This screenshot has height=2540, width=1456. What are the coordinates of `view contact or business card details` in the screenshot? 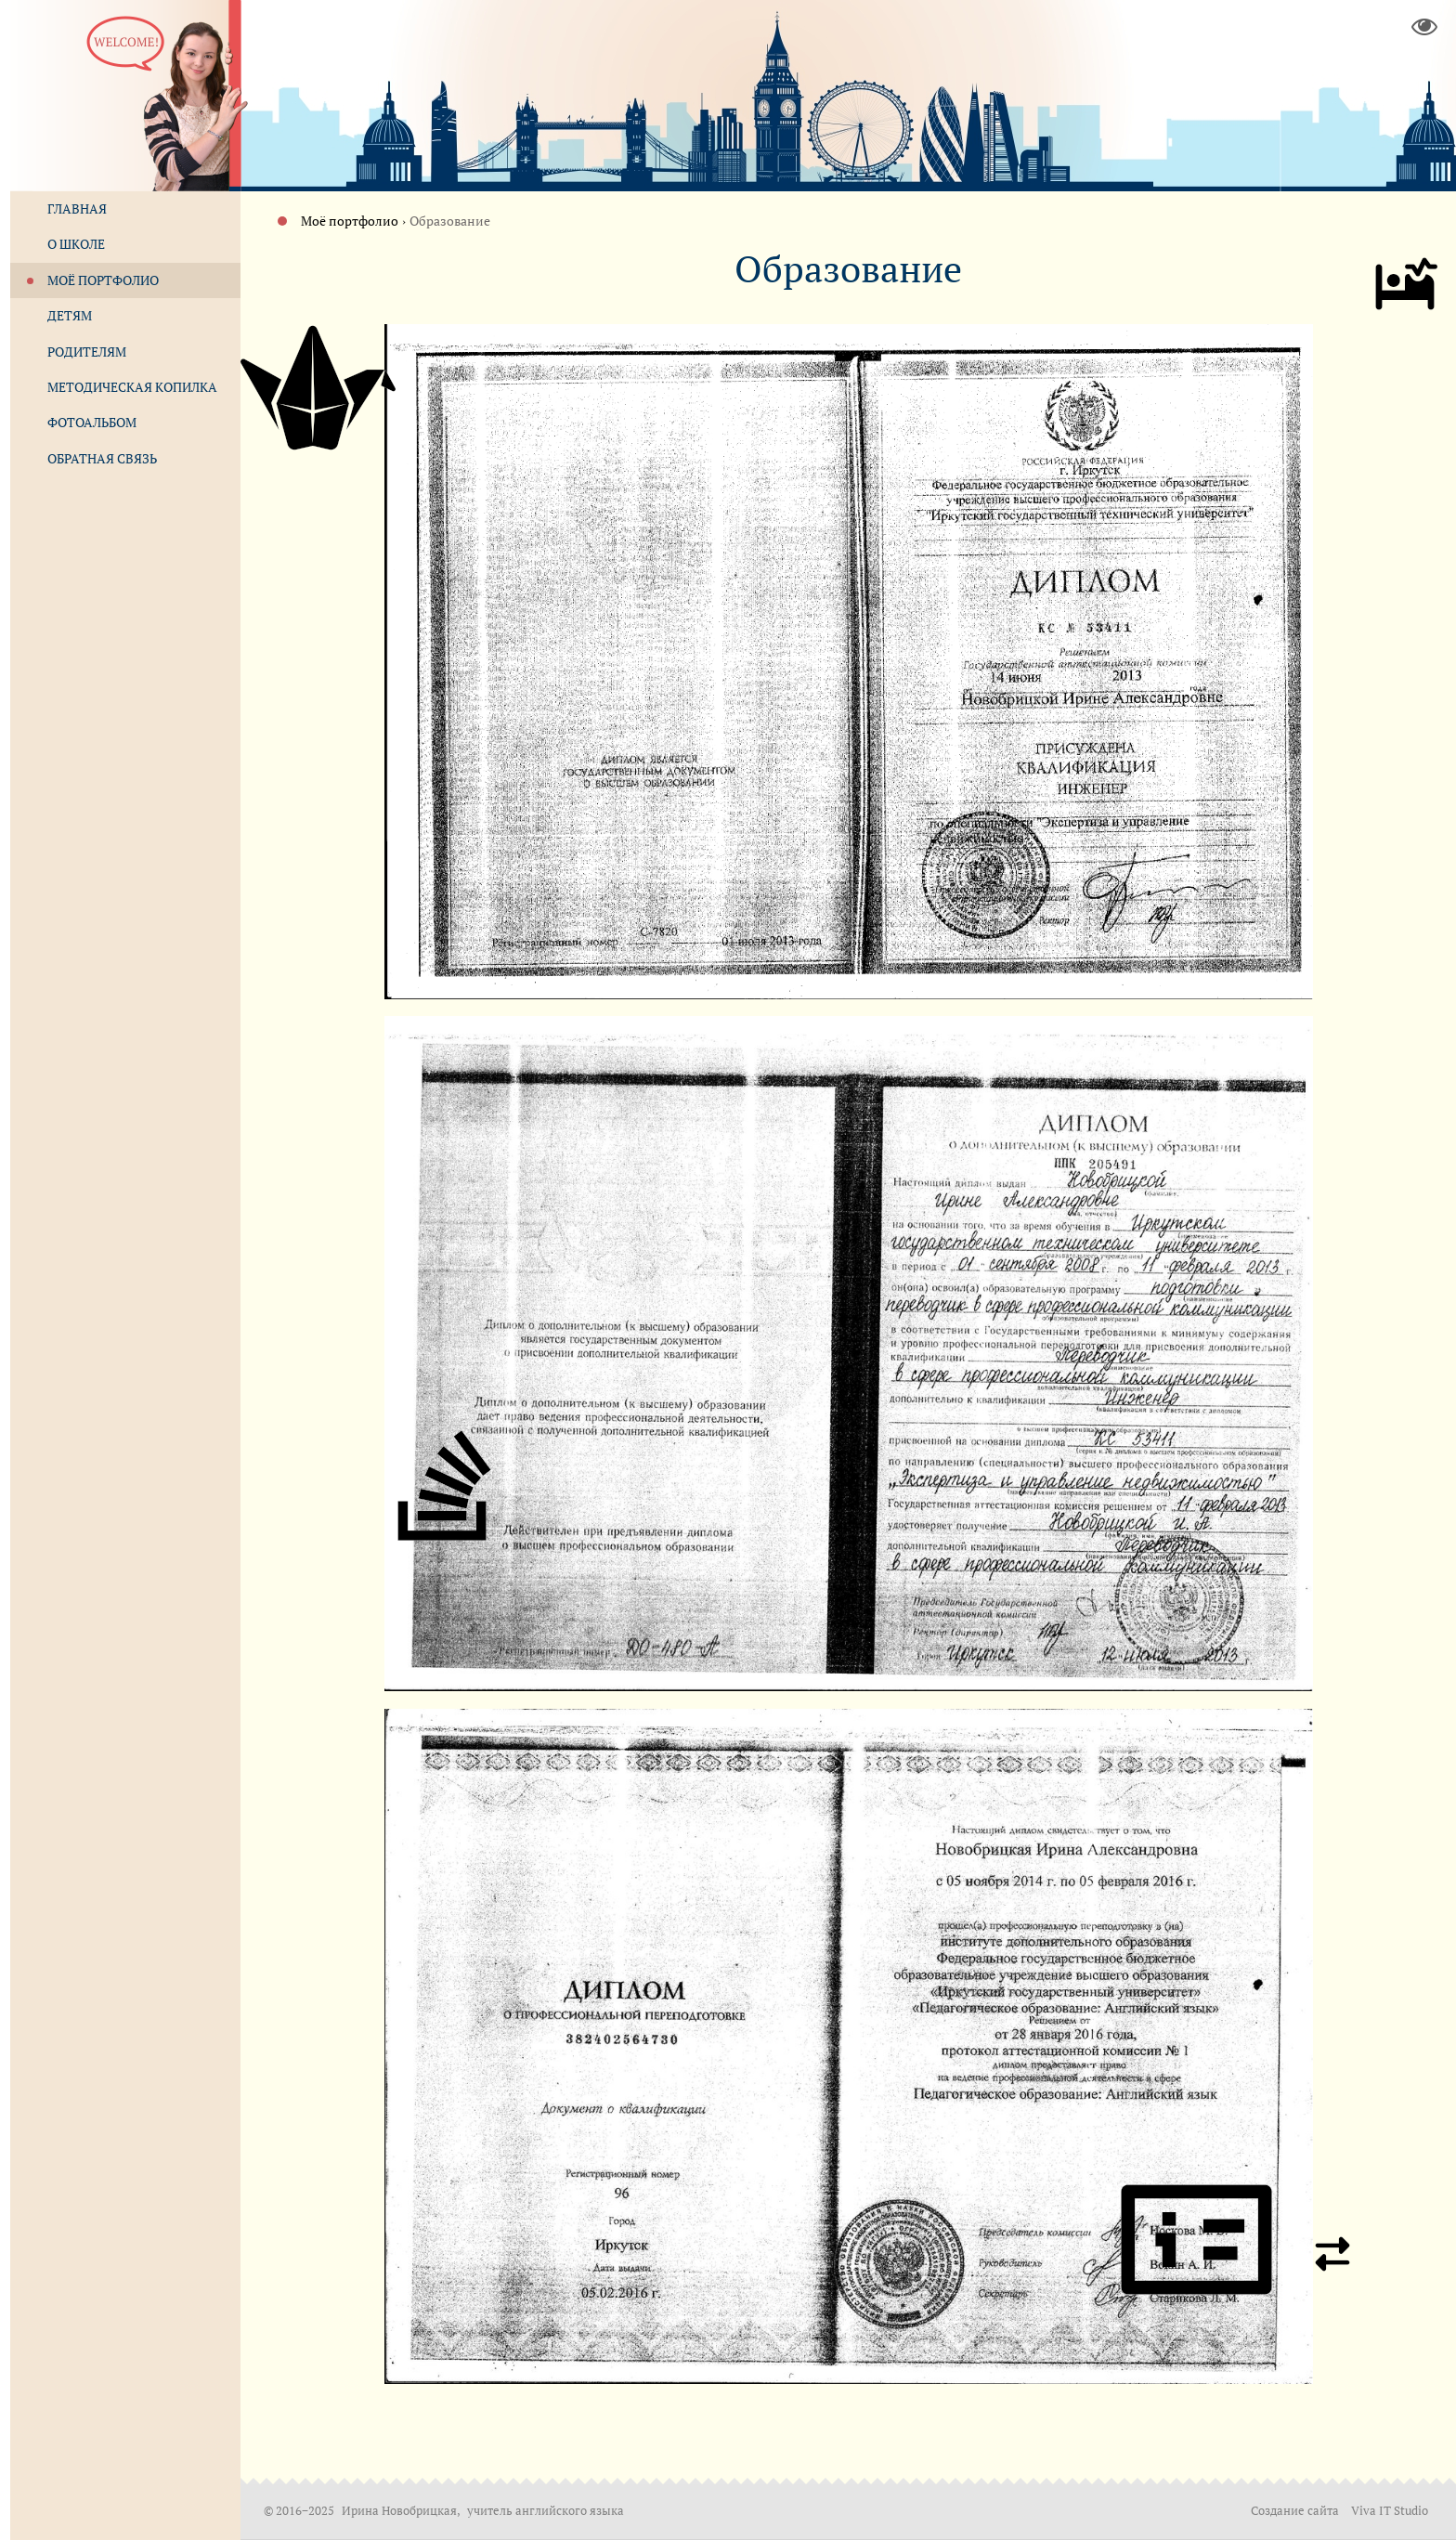 It's located at (1196, 2239).